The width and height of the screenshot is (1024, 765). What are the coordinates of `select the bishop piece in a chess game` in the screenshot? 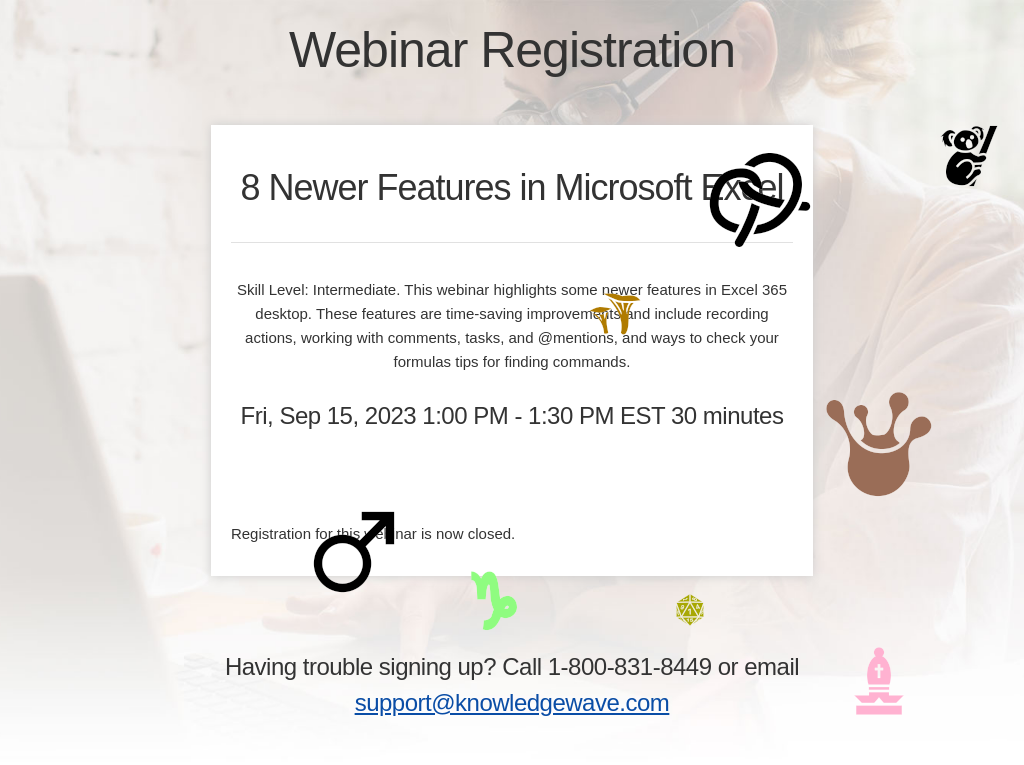 It's located at (879, 681).